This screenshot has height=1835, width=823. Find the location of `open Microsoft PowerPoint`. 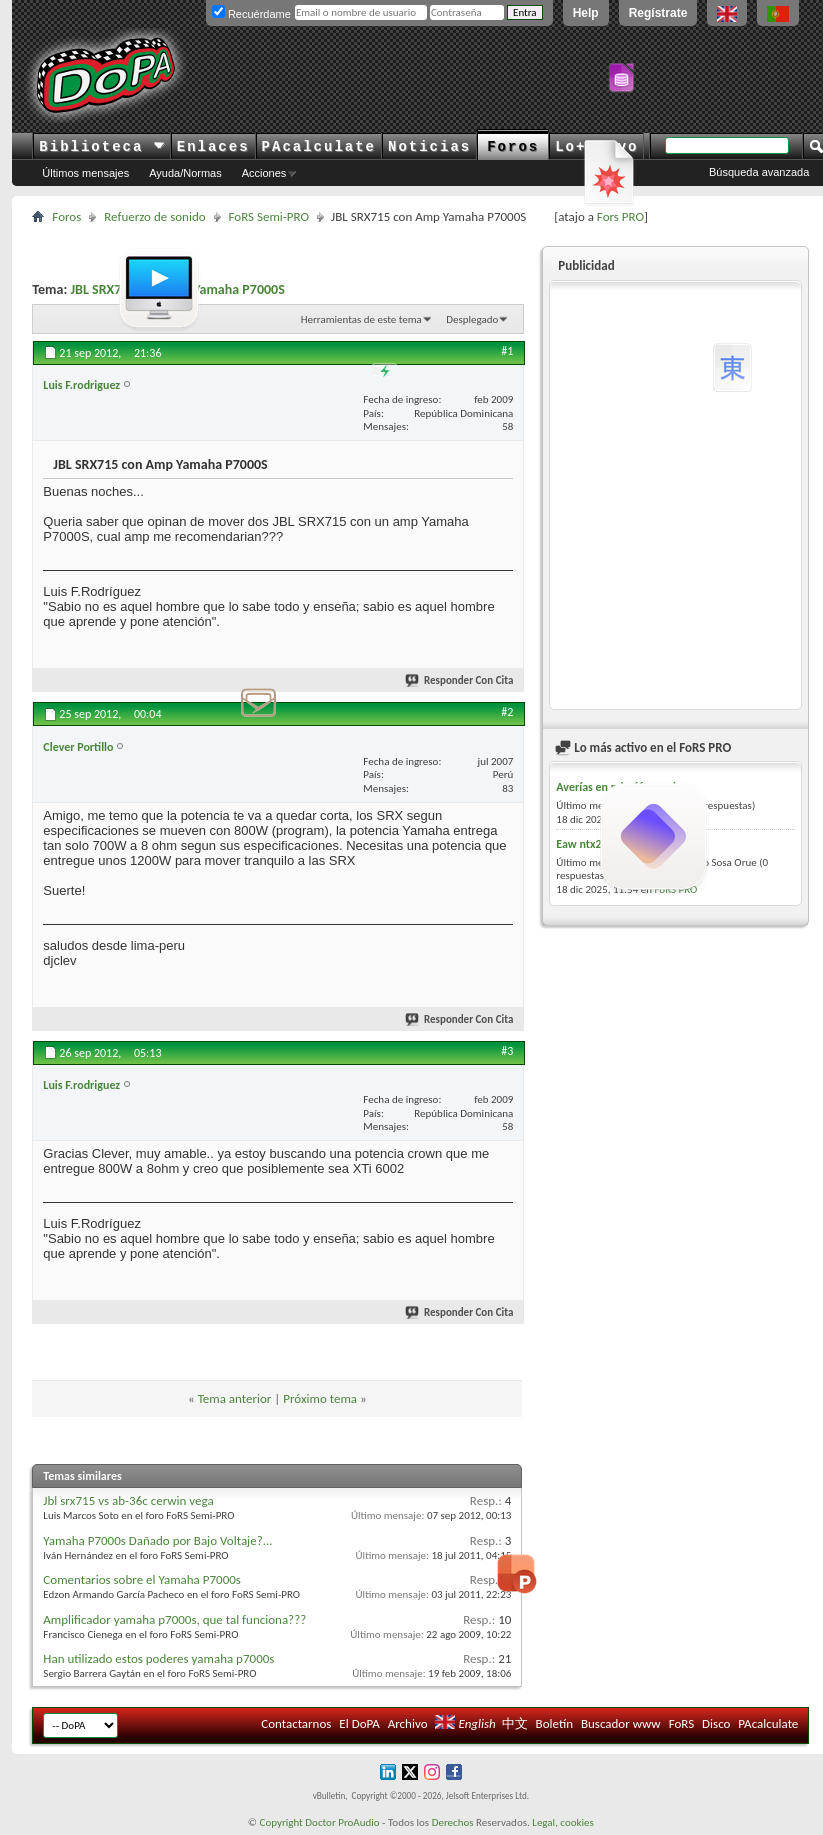

open Microsoft PowerPoint is located at coordinates (516, 1573).